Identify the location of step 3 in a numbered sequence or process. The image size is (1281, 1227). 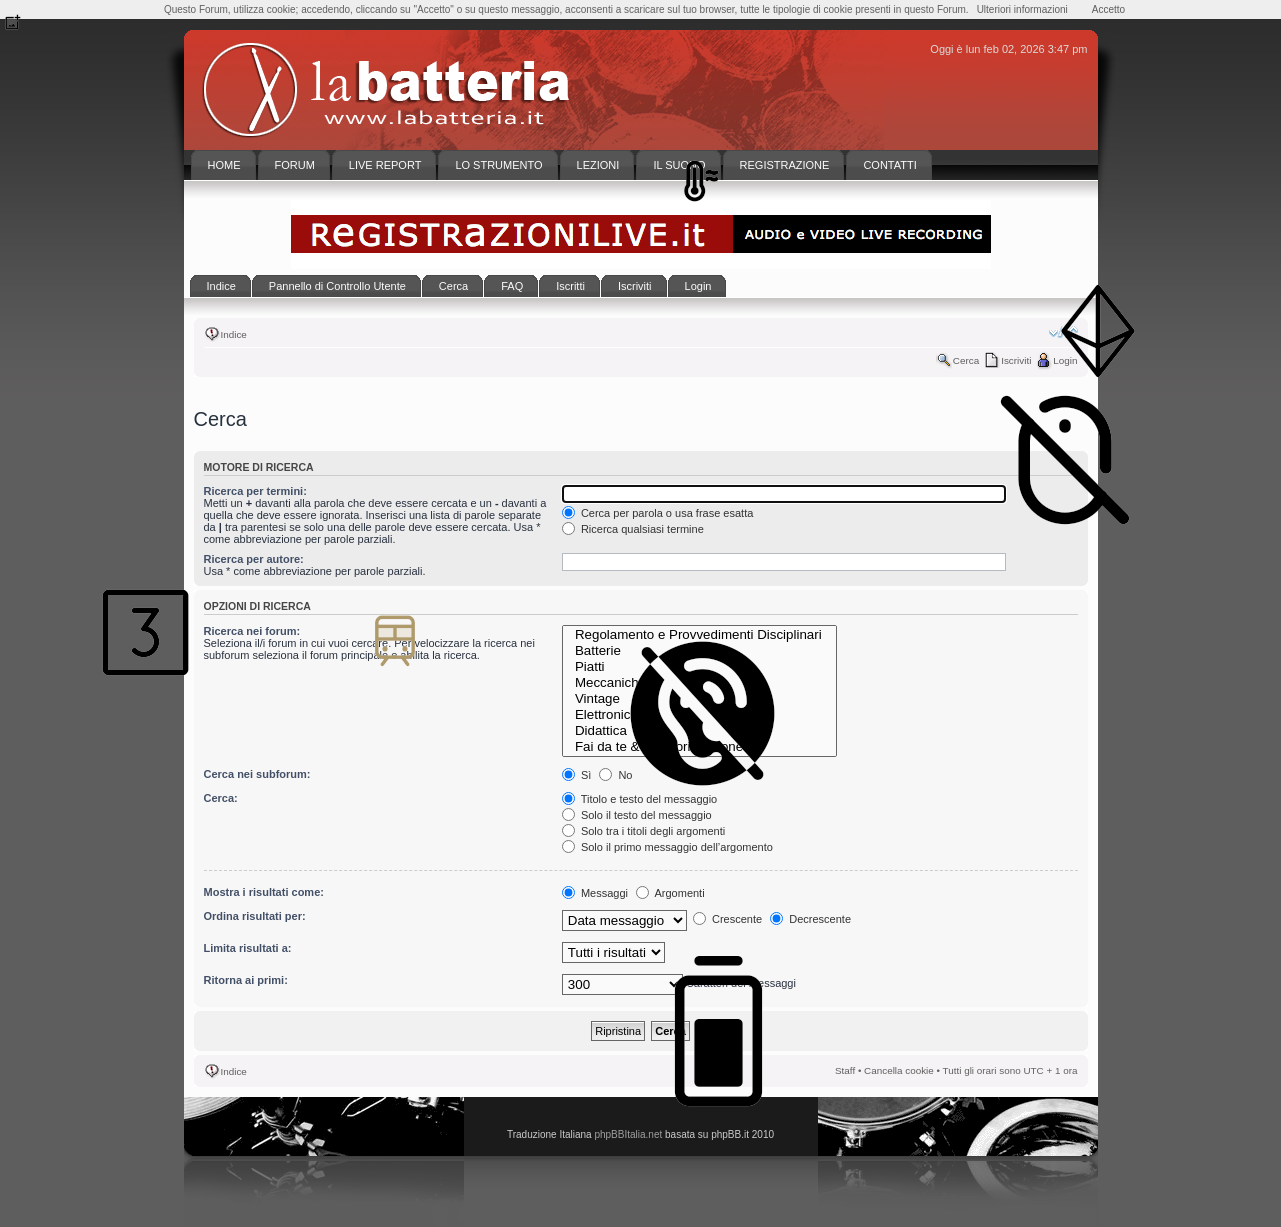
(145, 632).